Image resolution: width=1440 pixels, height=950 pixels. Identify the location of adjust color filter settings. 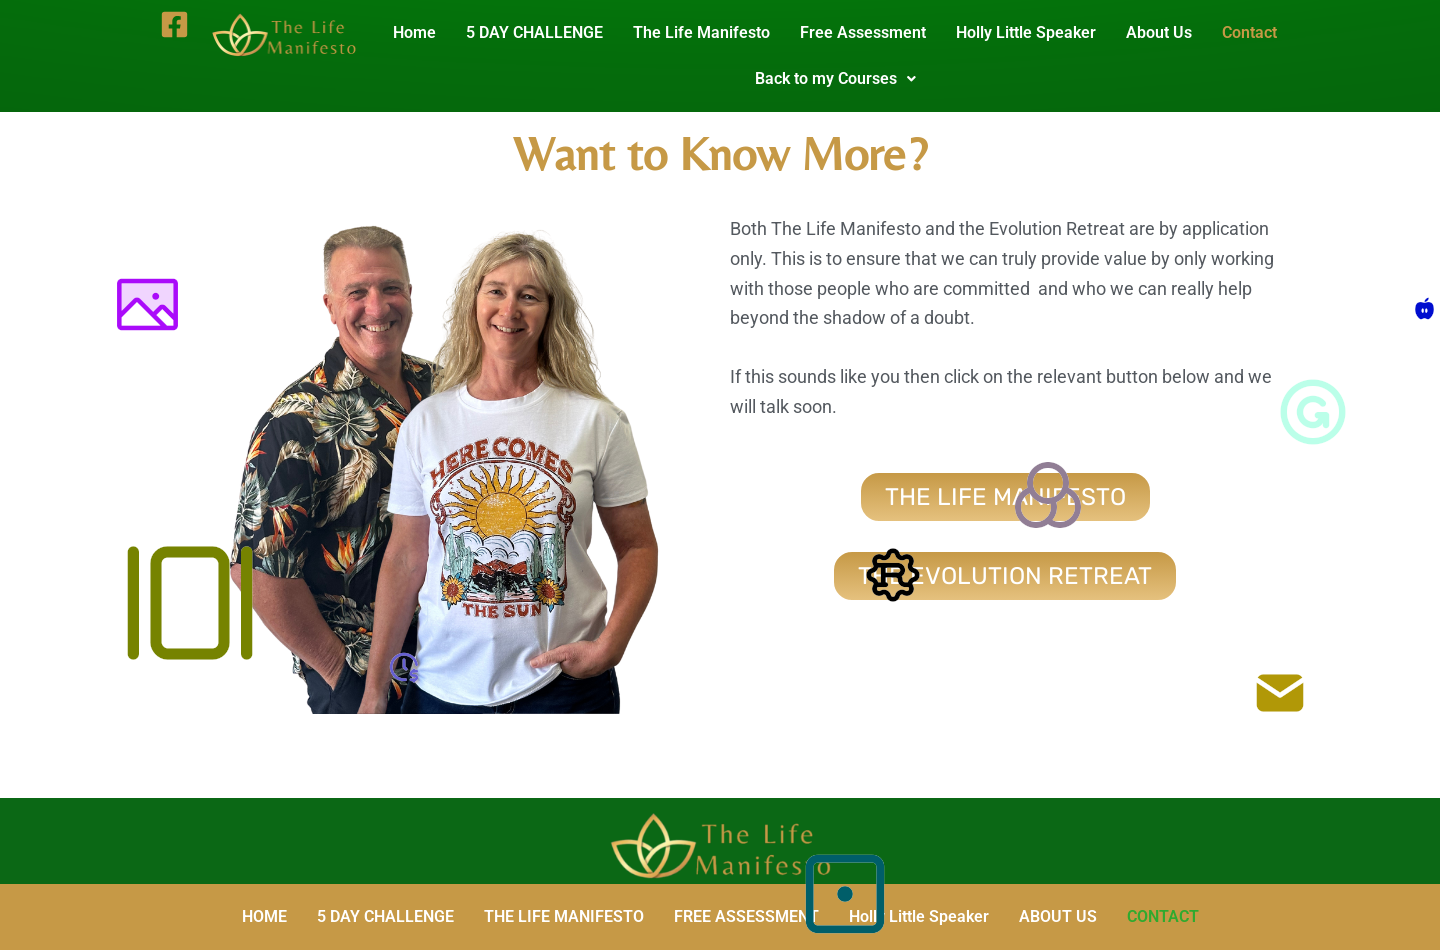
(1048, 495).